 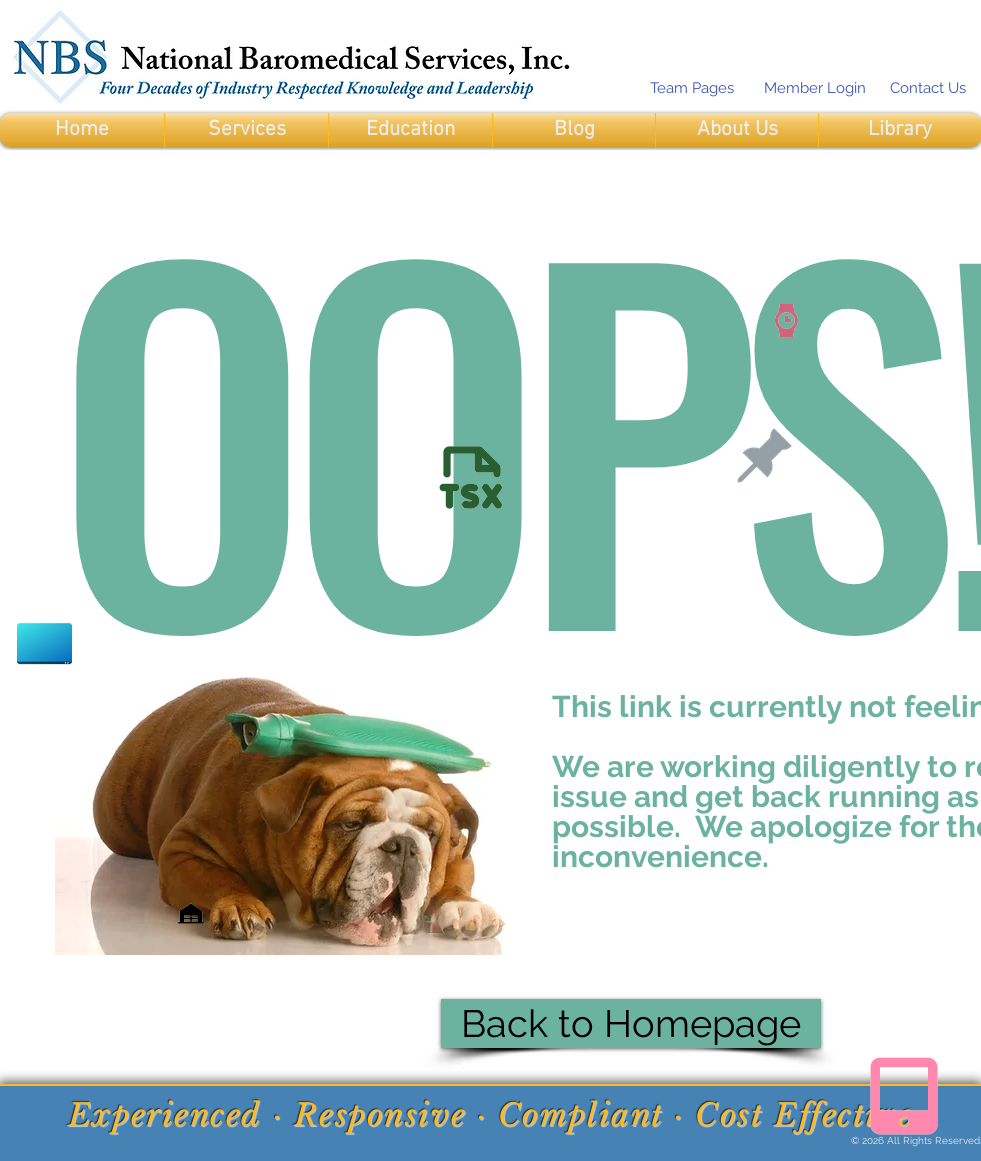 What do you see at coordinates (764, 455) in the screenshot?
I see `pin an item to keep it visible` at bounding box center [764, 455].